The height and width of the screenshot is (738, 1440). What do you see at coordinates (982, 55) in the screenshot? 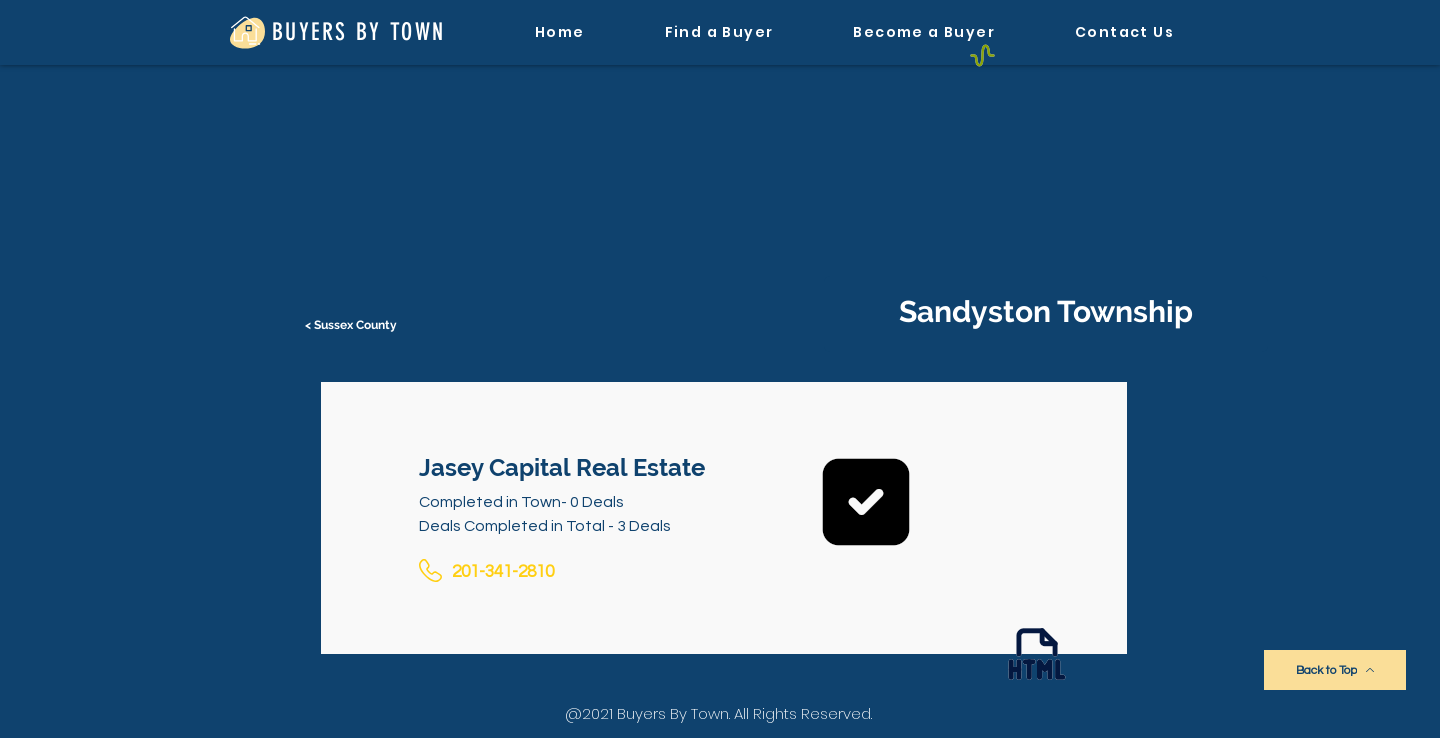
I see `adjust audio or sound wave settings` at bounding box center [982, 55].